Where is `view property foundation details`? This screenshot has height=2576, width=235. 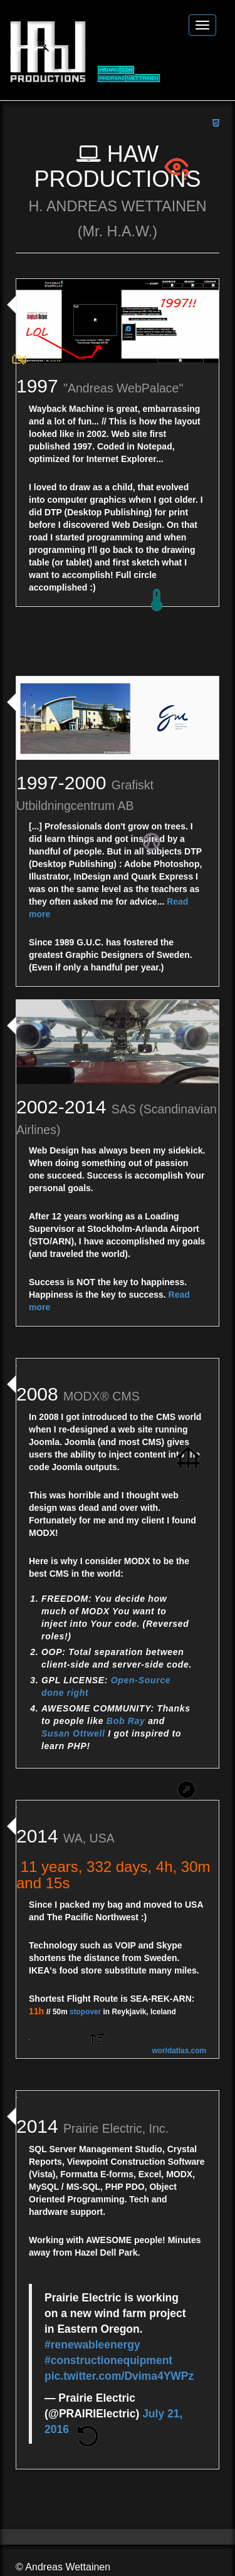
view property foundation details is located at coordinates (188, 1458).